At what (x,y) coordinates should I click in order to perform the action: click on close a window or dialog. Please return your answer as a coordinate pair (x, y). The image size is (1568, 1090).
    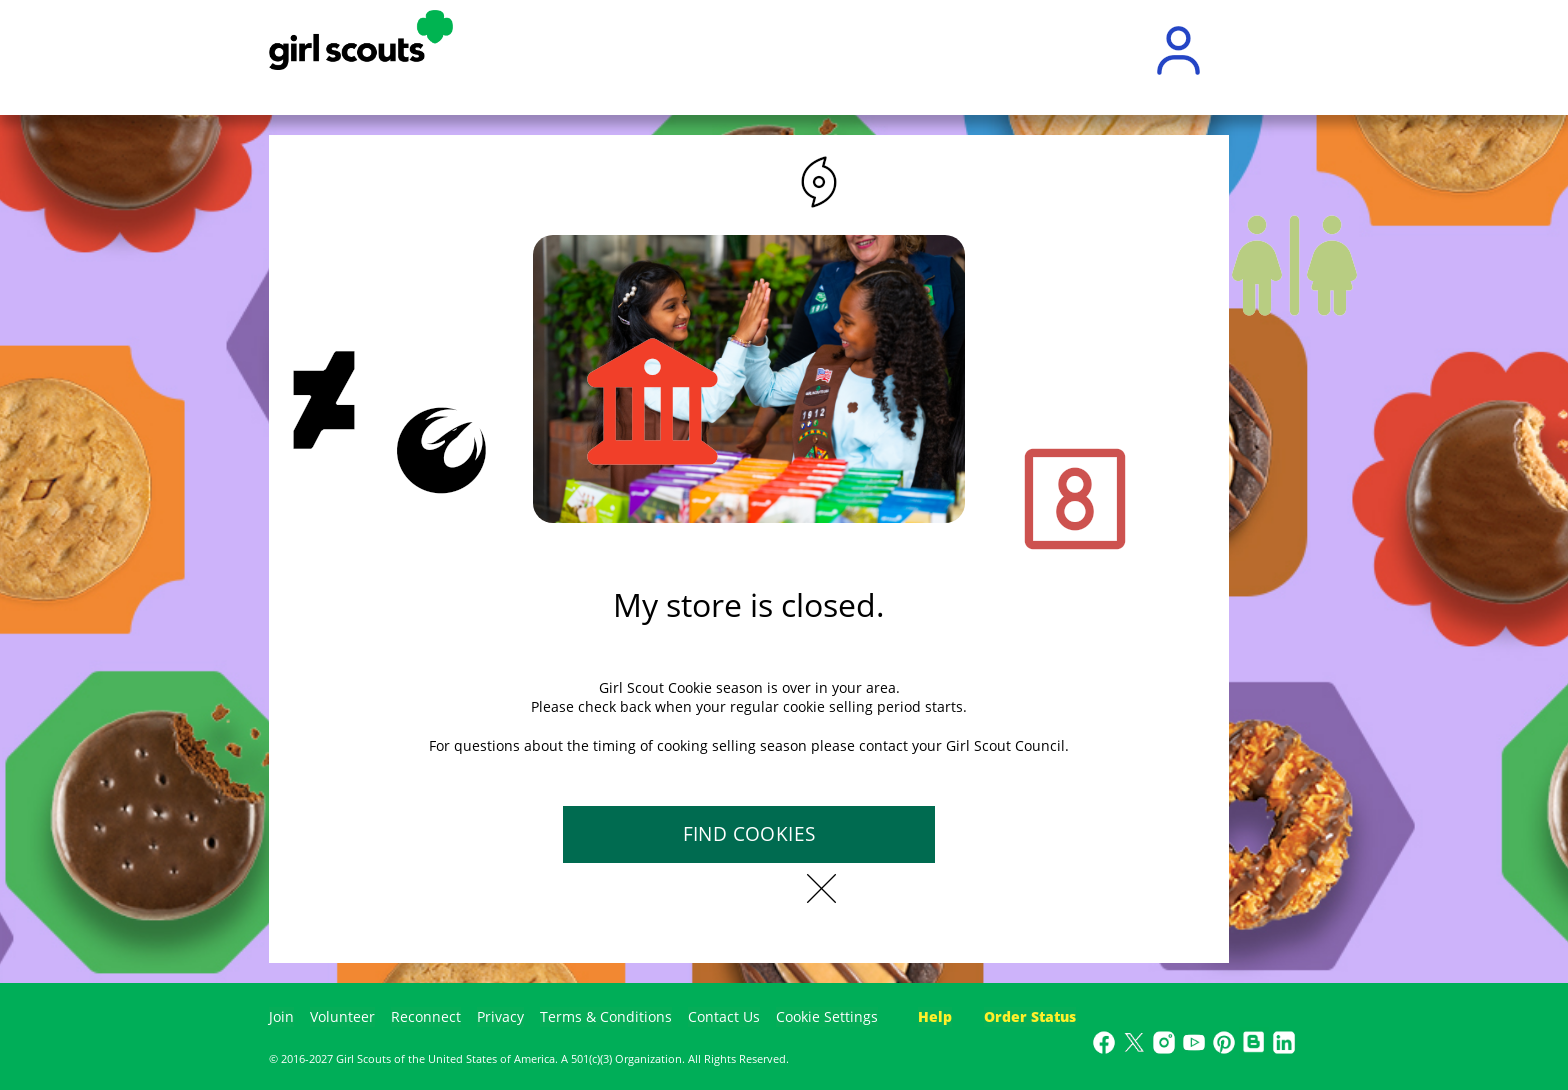
    Looking at the image, I should click on (821, 888).